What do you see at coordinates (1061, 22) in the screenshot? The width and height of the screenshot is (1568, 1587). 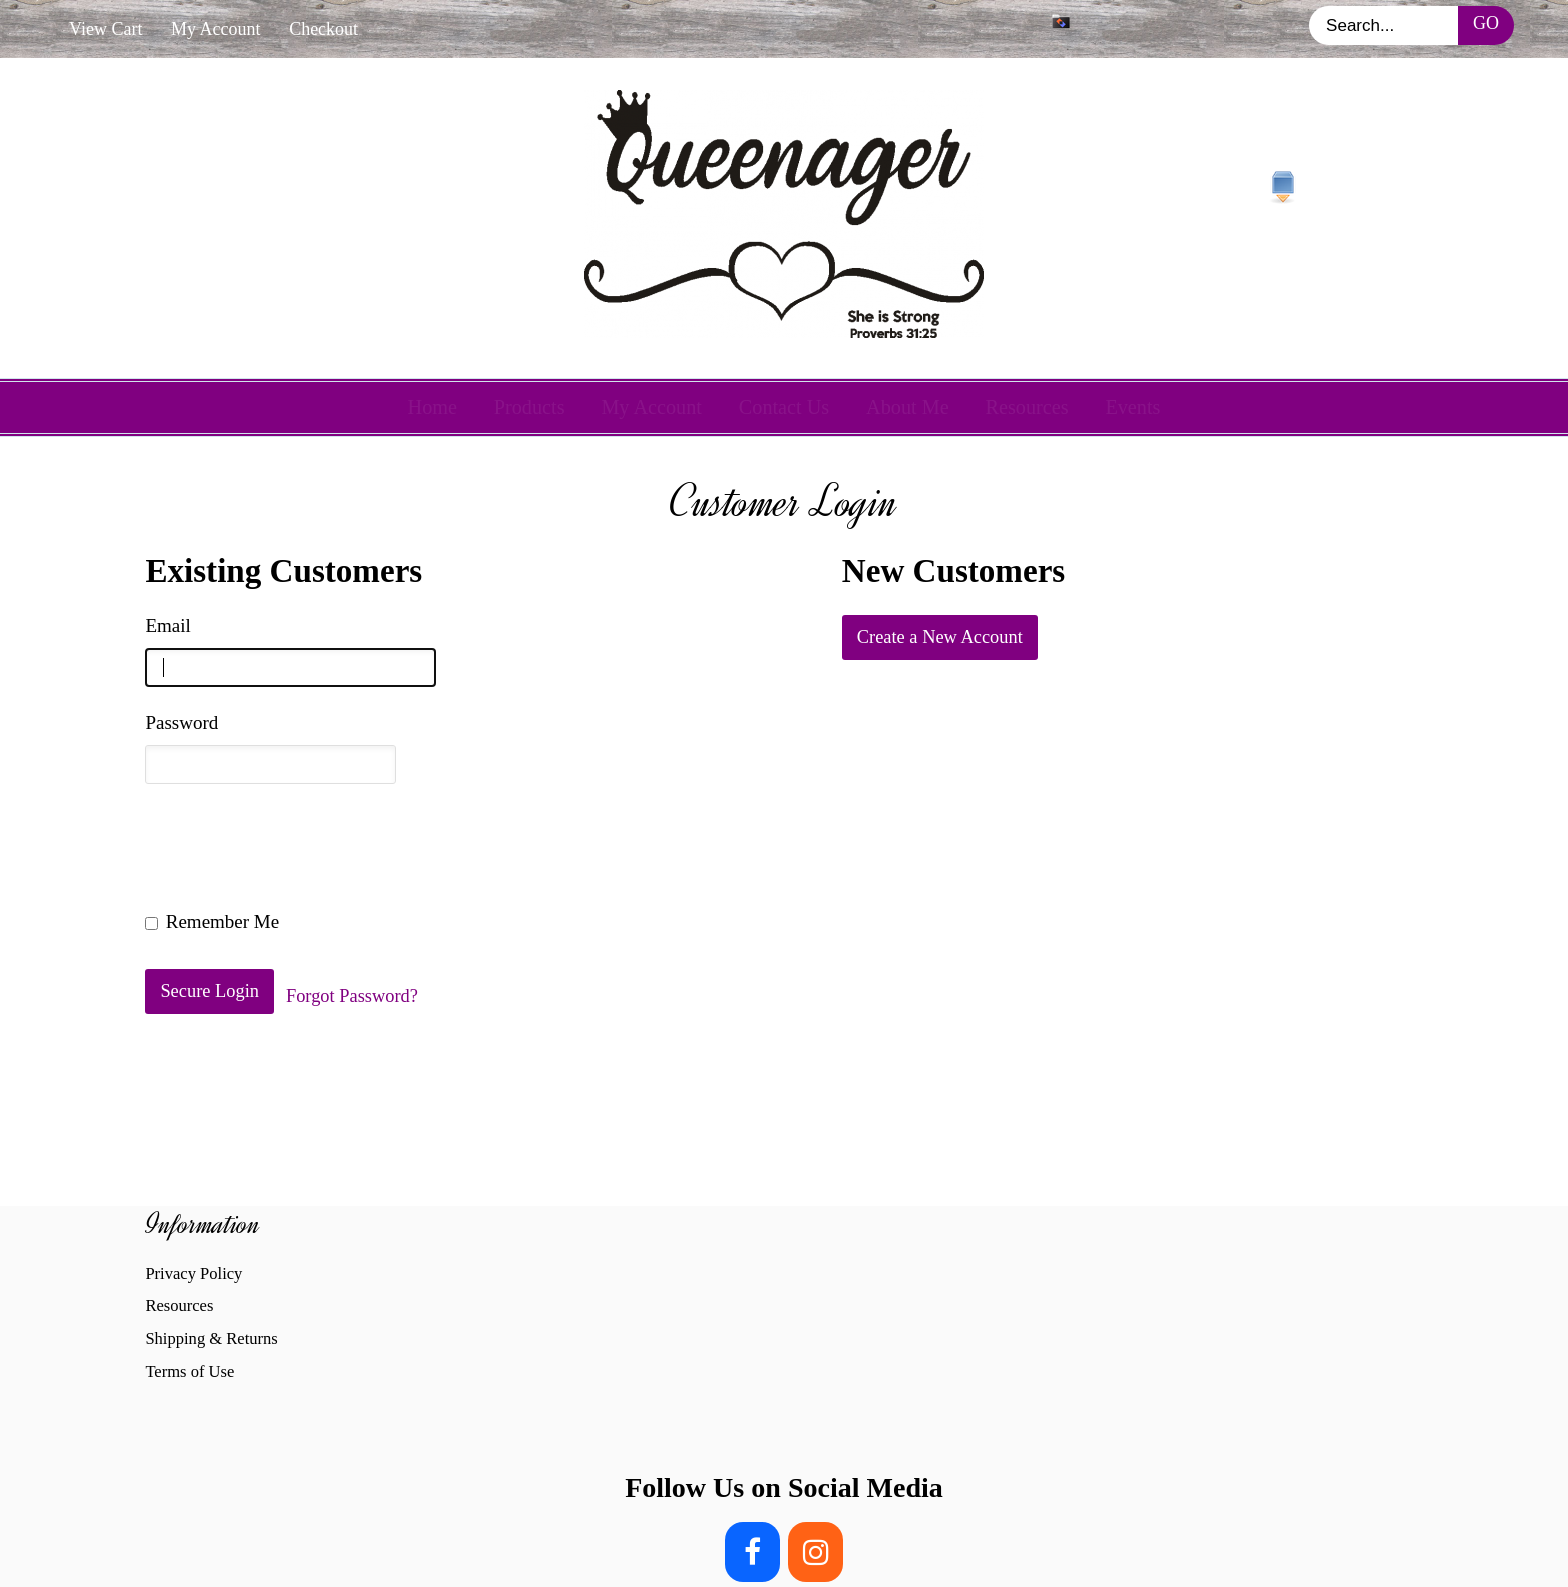 I see `open ktor project folder` at bounding box center [1061, 22].